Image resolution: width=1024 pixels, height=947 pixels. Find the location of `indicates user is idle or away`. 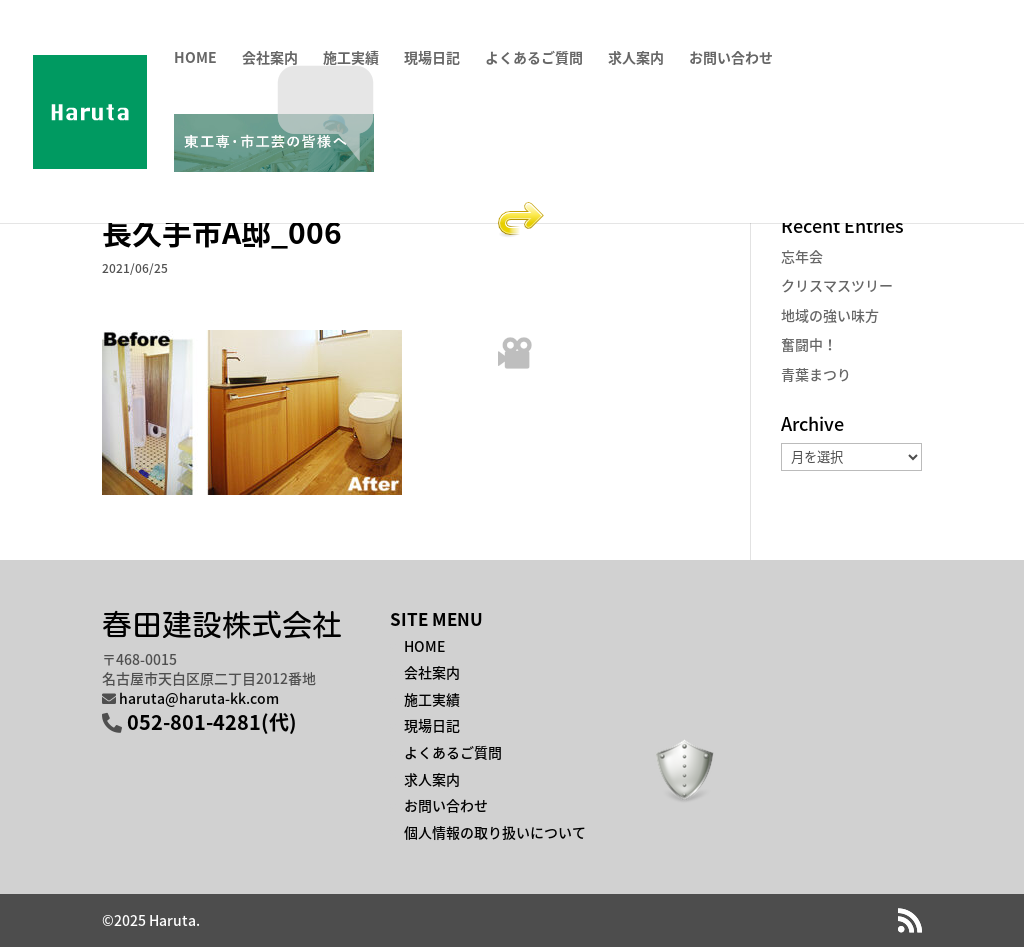

indicates user is idle or away is located at coordinates (325, 113).